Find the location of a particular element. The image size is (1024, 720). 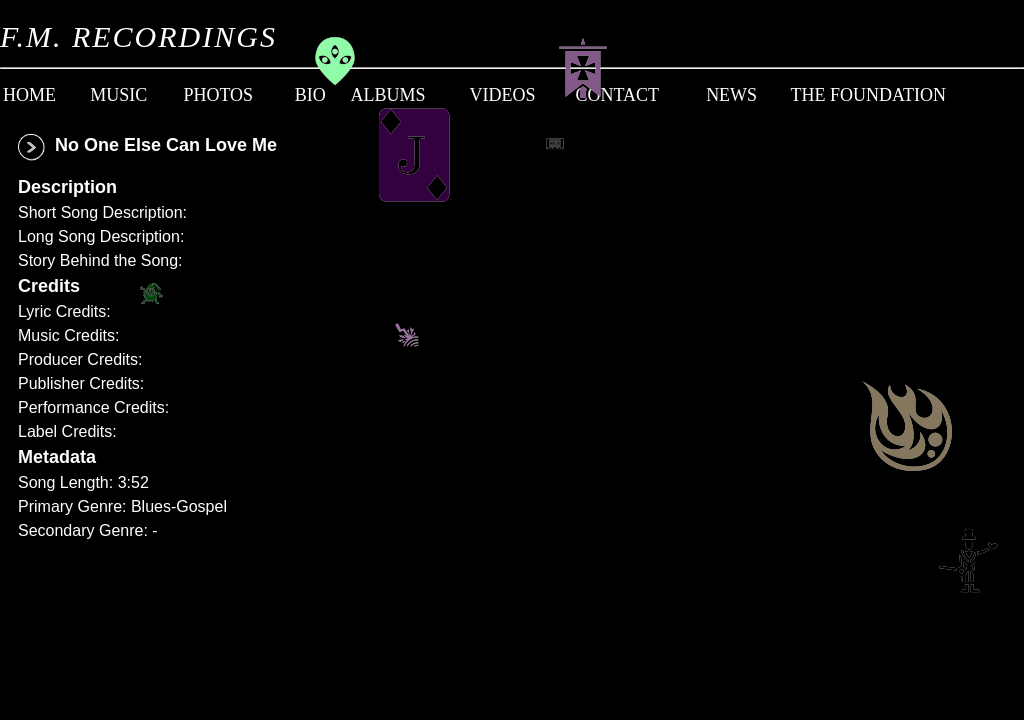

activate a powerful lightning or sonic attack is located at coordinates (407, 335).